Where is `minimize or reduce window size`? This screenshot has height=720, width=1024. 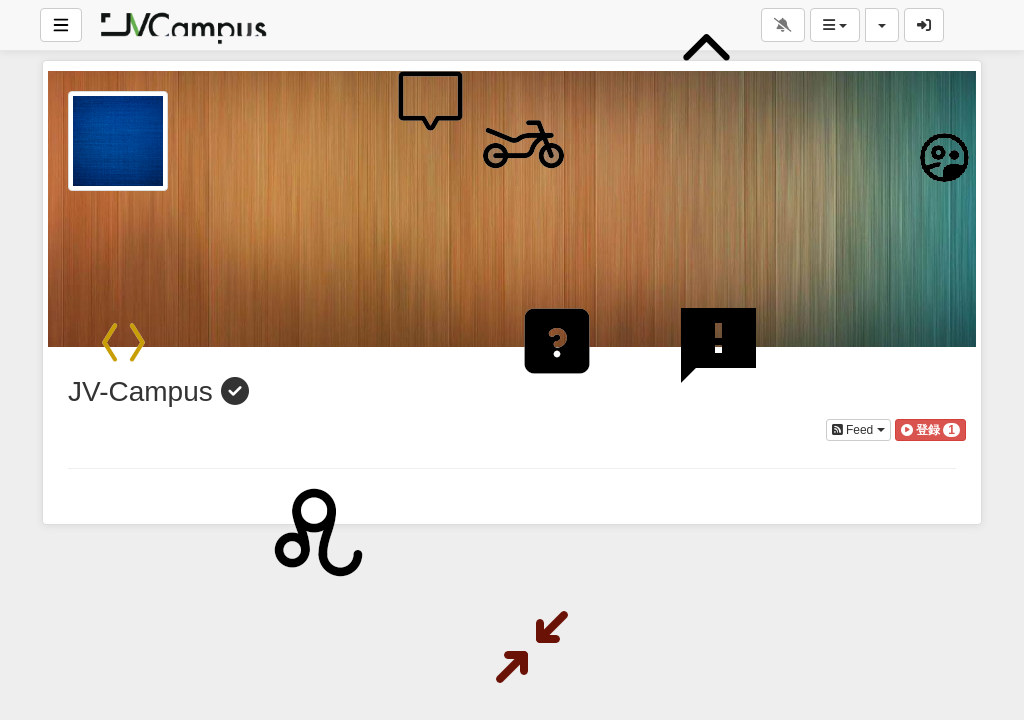 minimize or reduce window size is located at coordinates (532, 647).